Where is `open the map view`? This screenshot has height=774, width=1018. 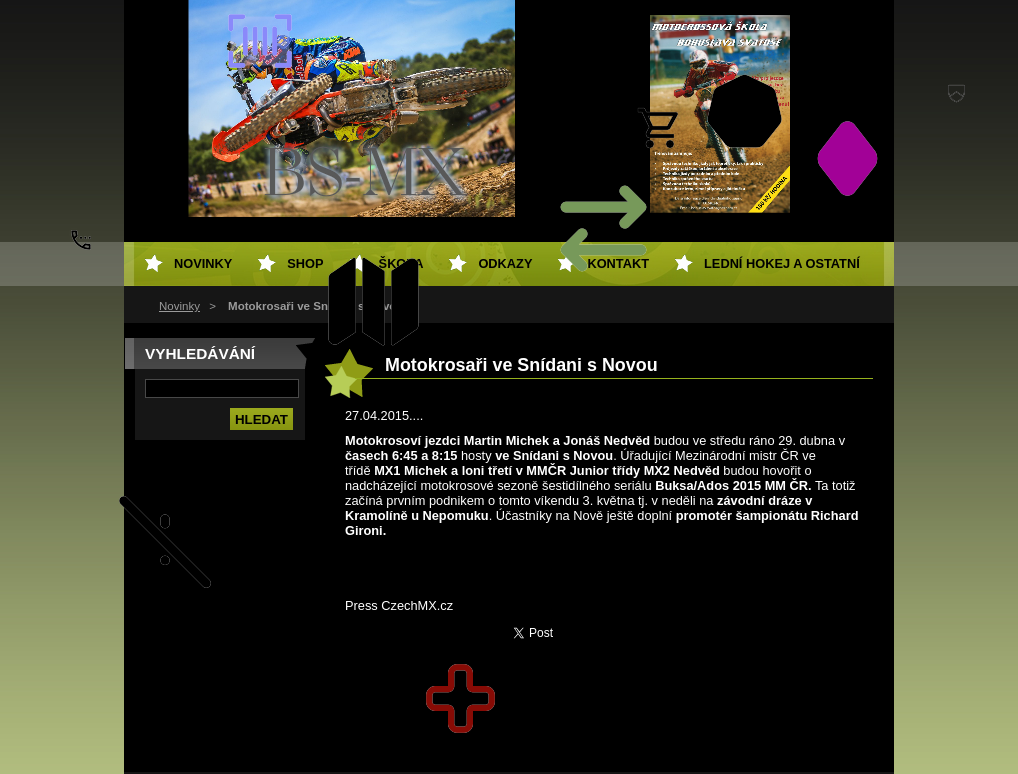 open the map view is located at coordinates (373, 301).